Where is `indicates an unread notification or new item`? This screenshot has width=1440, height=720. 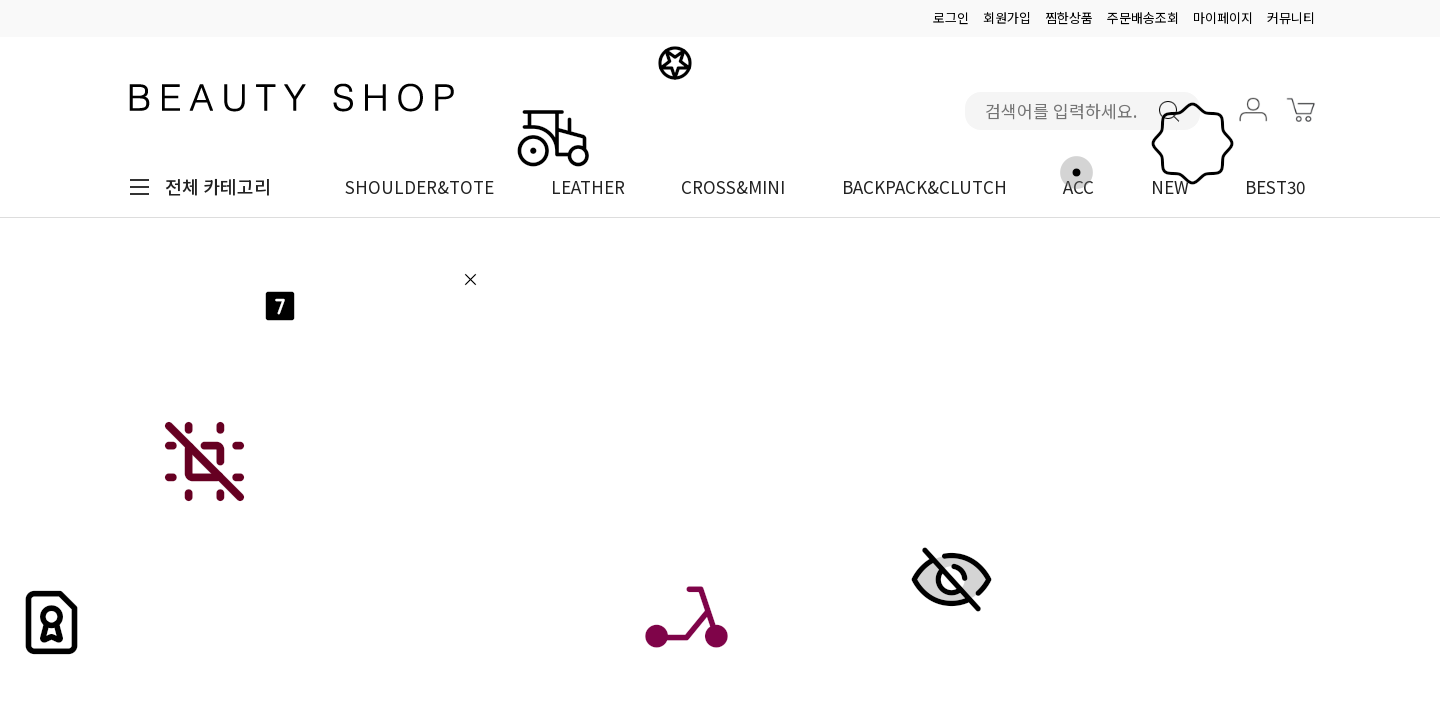
indicates an unread notification or new item is located at coordinates (1076, 172).